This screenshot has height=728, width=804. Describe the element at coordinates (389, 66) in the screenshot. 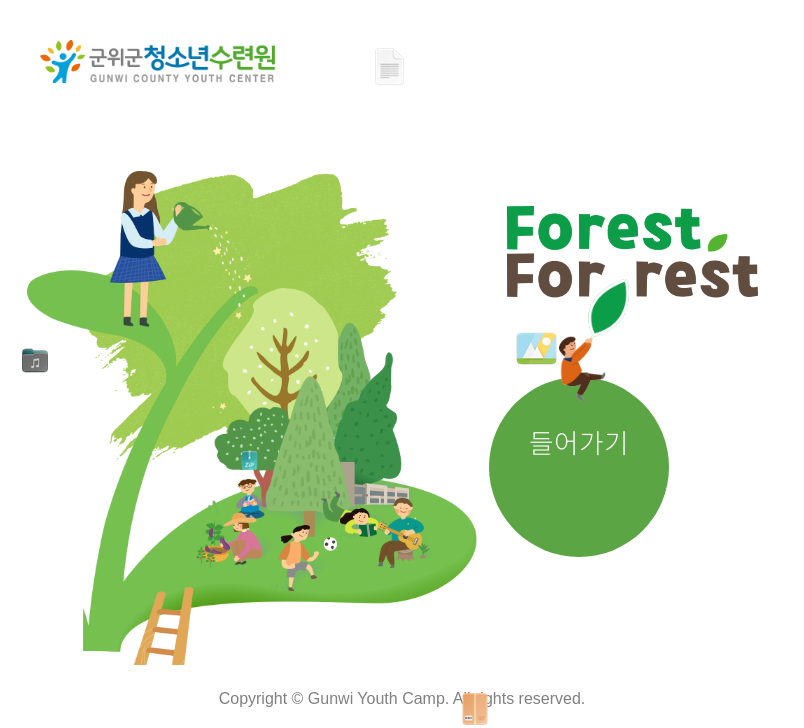

I see `a wine configuration or initialization file` at that location.